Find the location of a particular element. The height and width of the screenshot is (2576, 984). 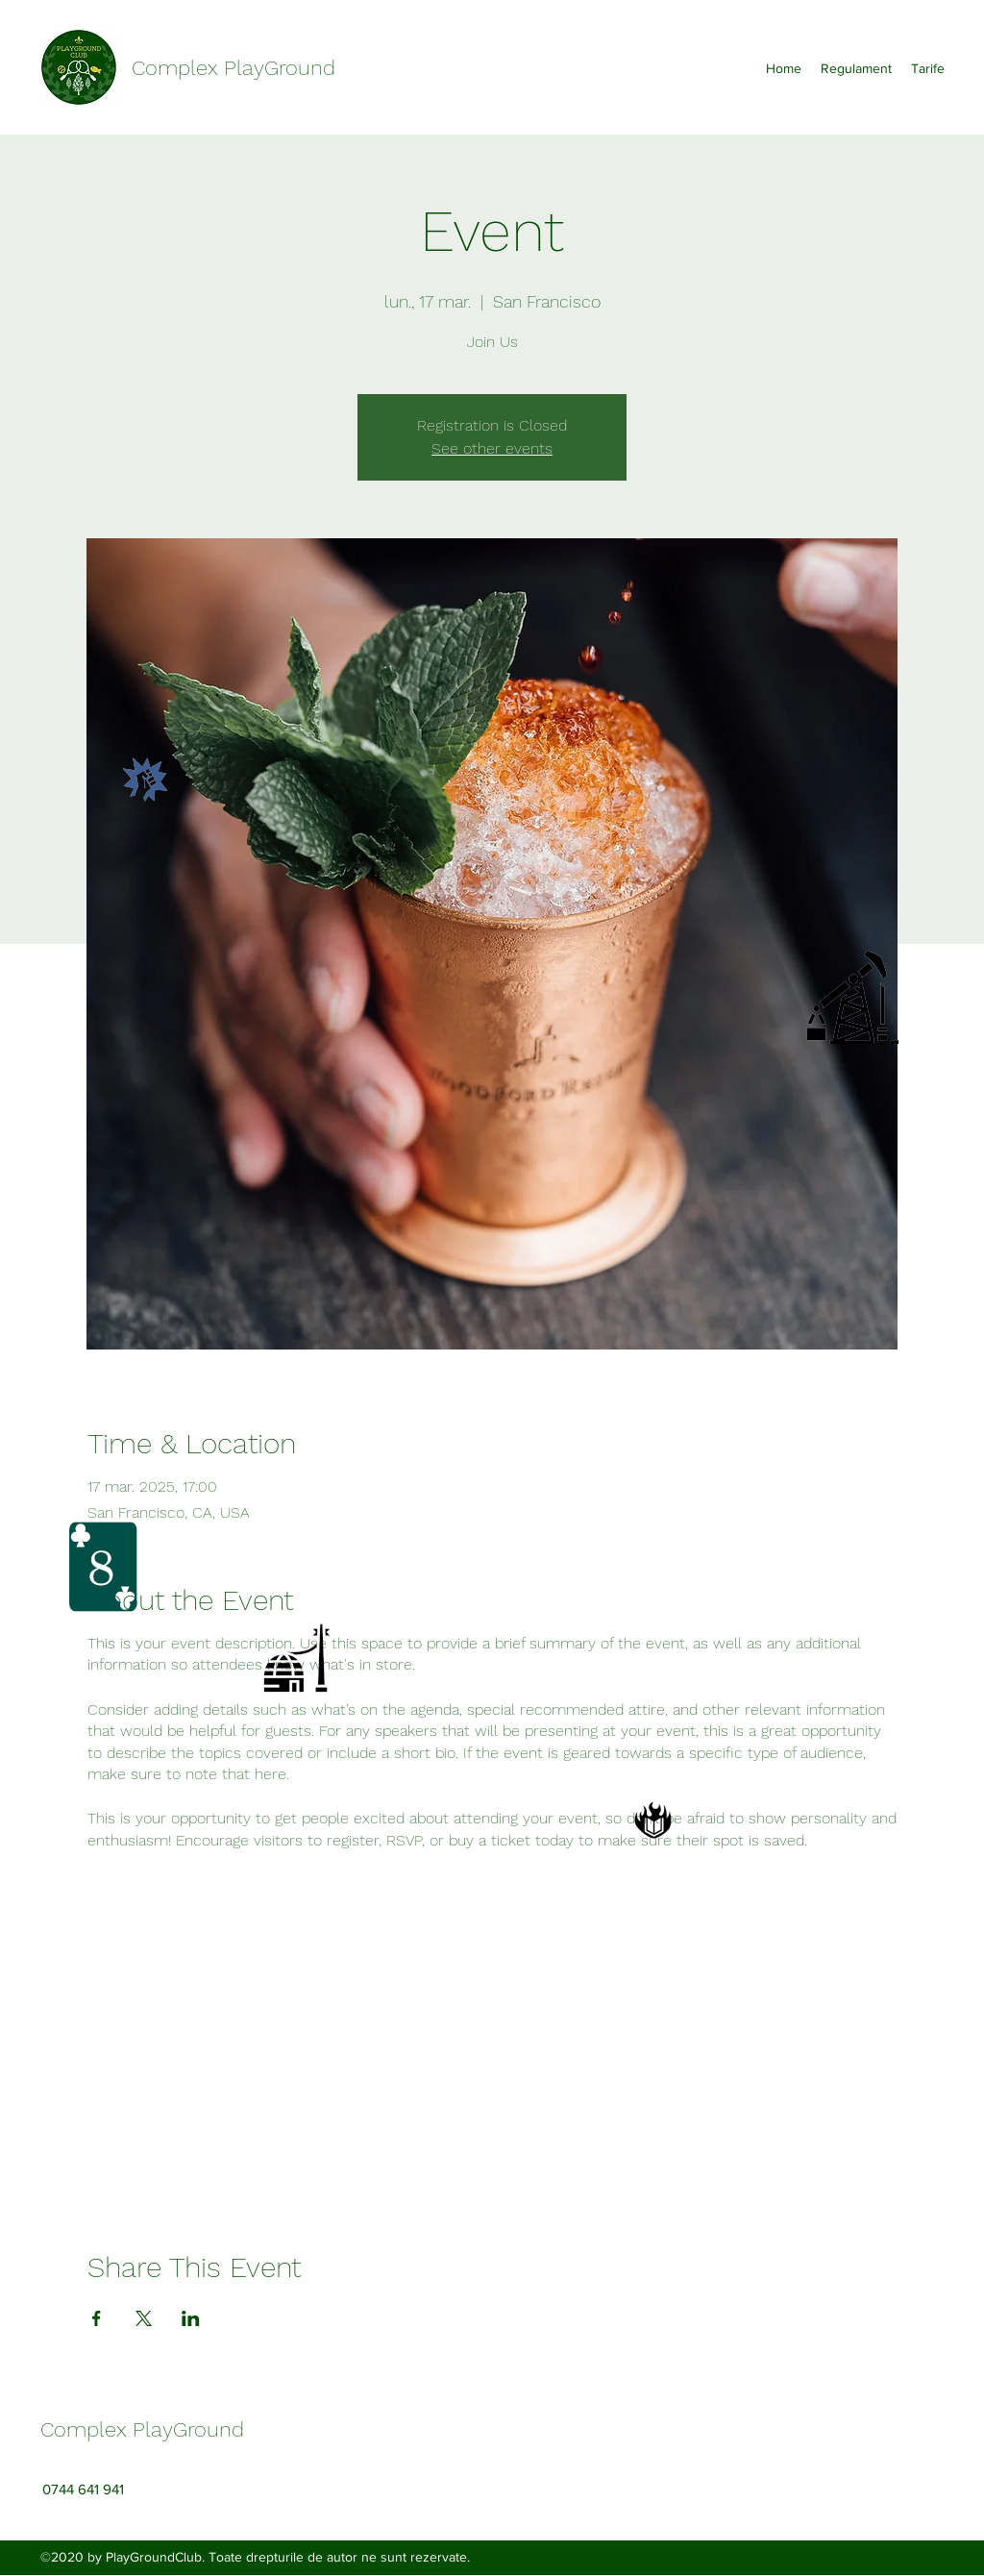

destroy or permanently delete a document is located at coordinates (652, 1820).